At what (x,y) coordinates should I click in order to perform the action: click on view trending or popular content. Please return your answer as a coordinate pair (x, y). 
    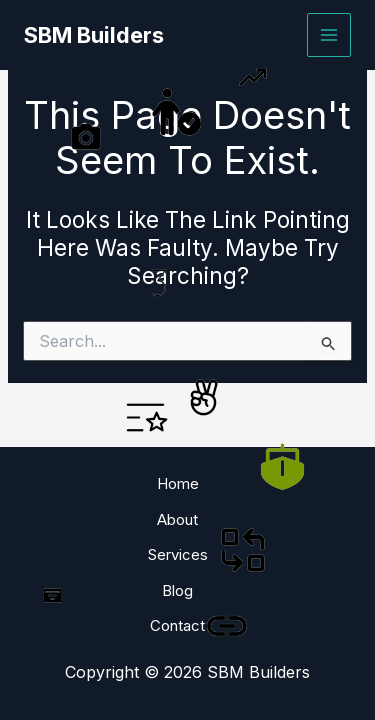
    Looking at the image, I should click on (253, 78).